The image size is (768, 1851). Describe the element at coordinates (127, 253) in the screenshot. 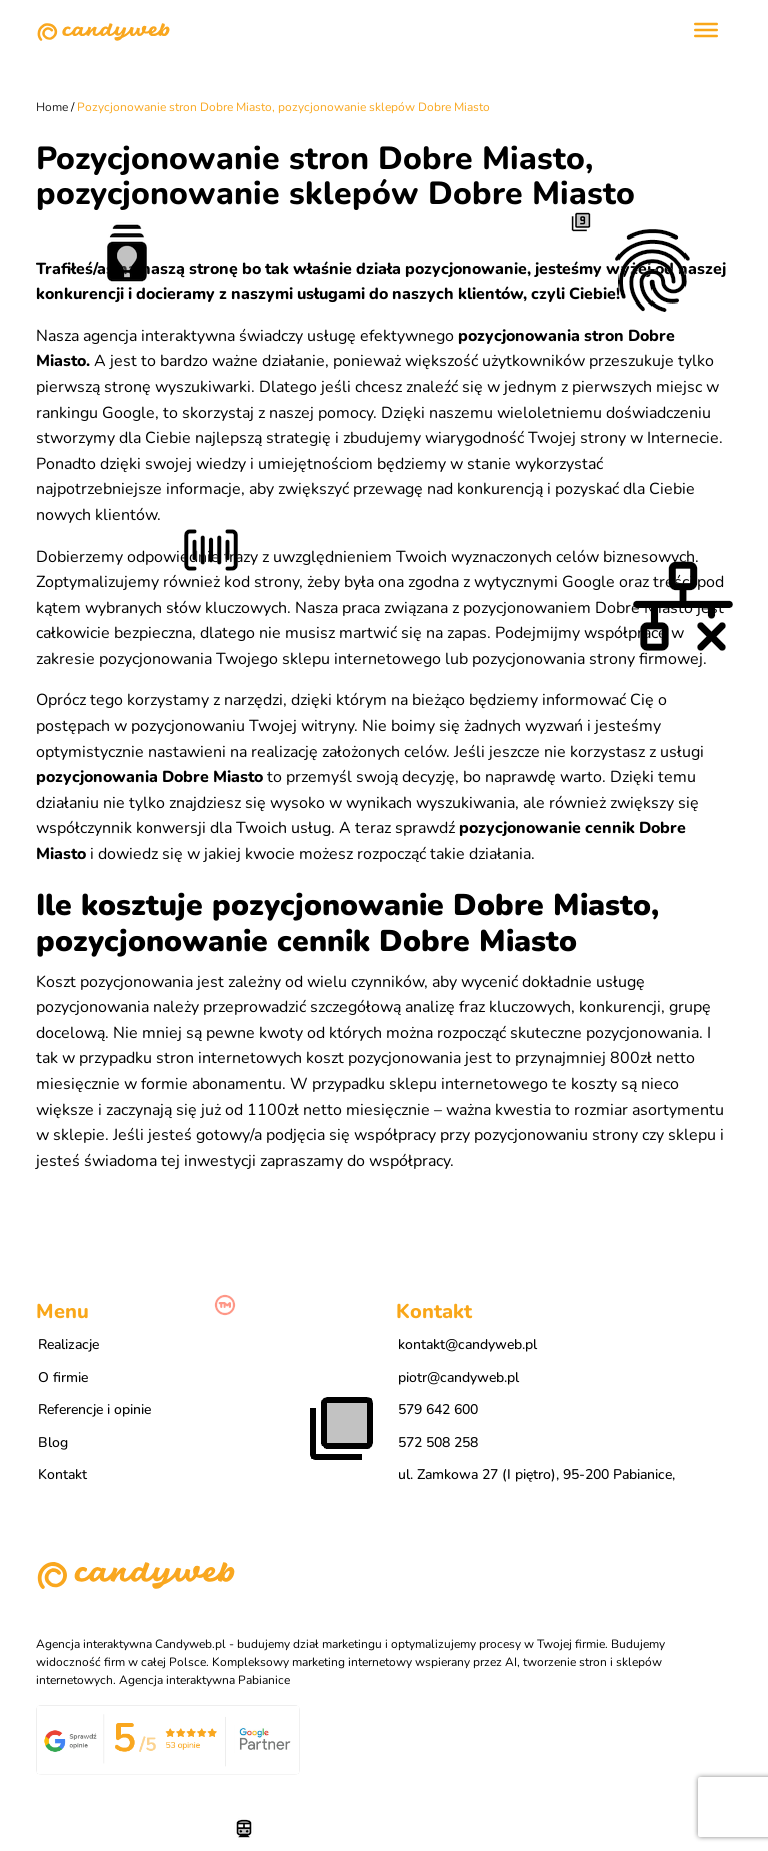

I see `run batch predictions or bulk processing` at that location.